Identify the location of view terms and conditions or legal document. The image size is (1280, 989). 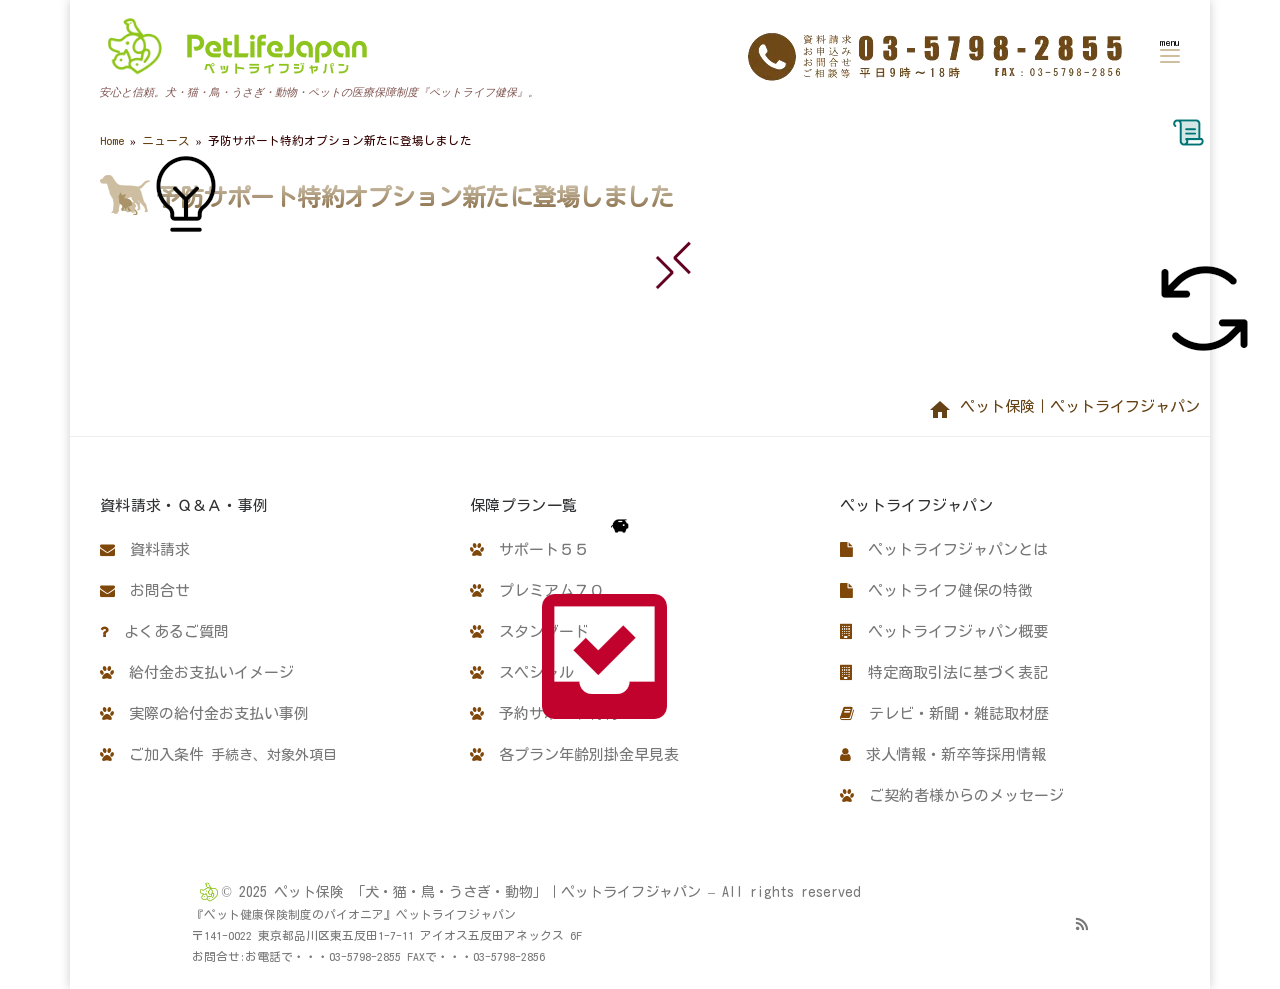
(1189, 132).